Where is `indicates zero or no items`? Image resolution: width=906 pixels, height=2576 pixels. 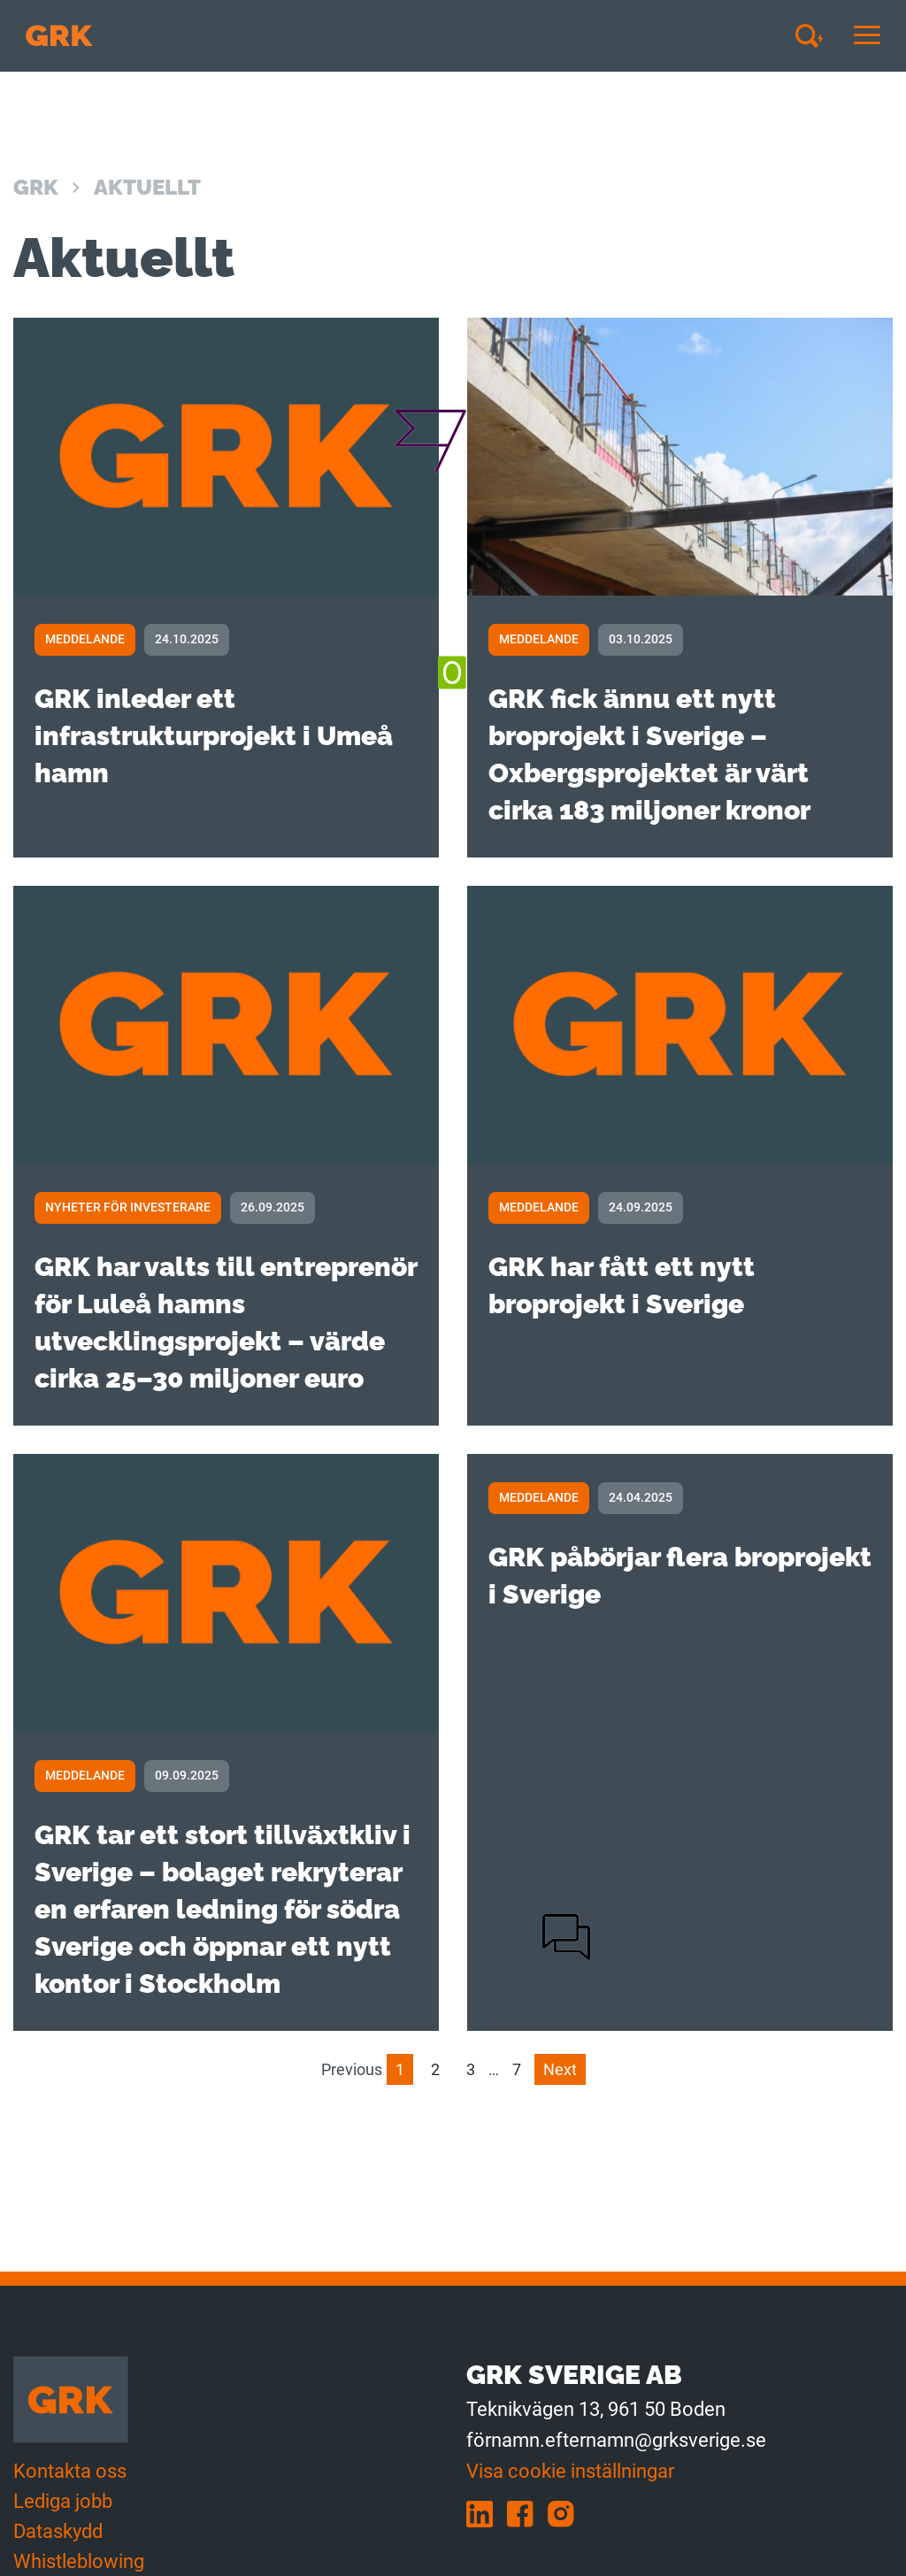 indicates zero or no items is located at coordinates (452, 673).